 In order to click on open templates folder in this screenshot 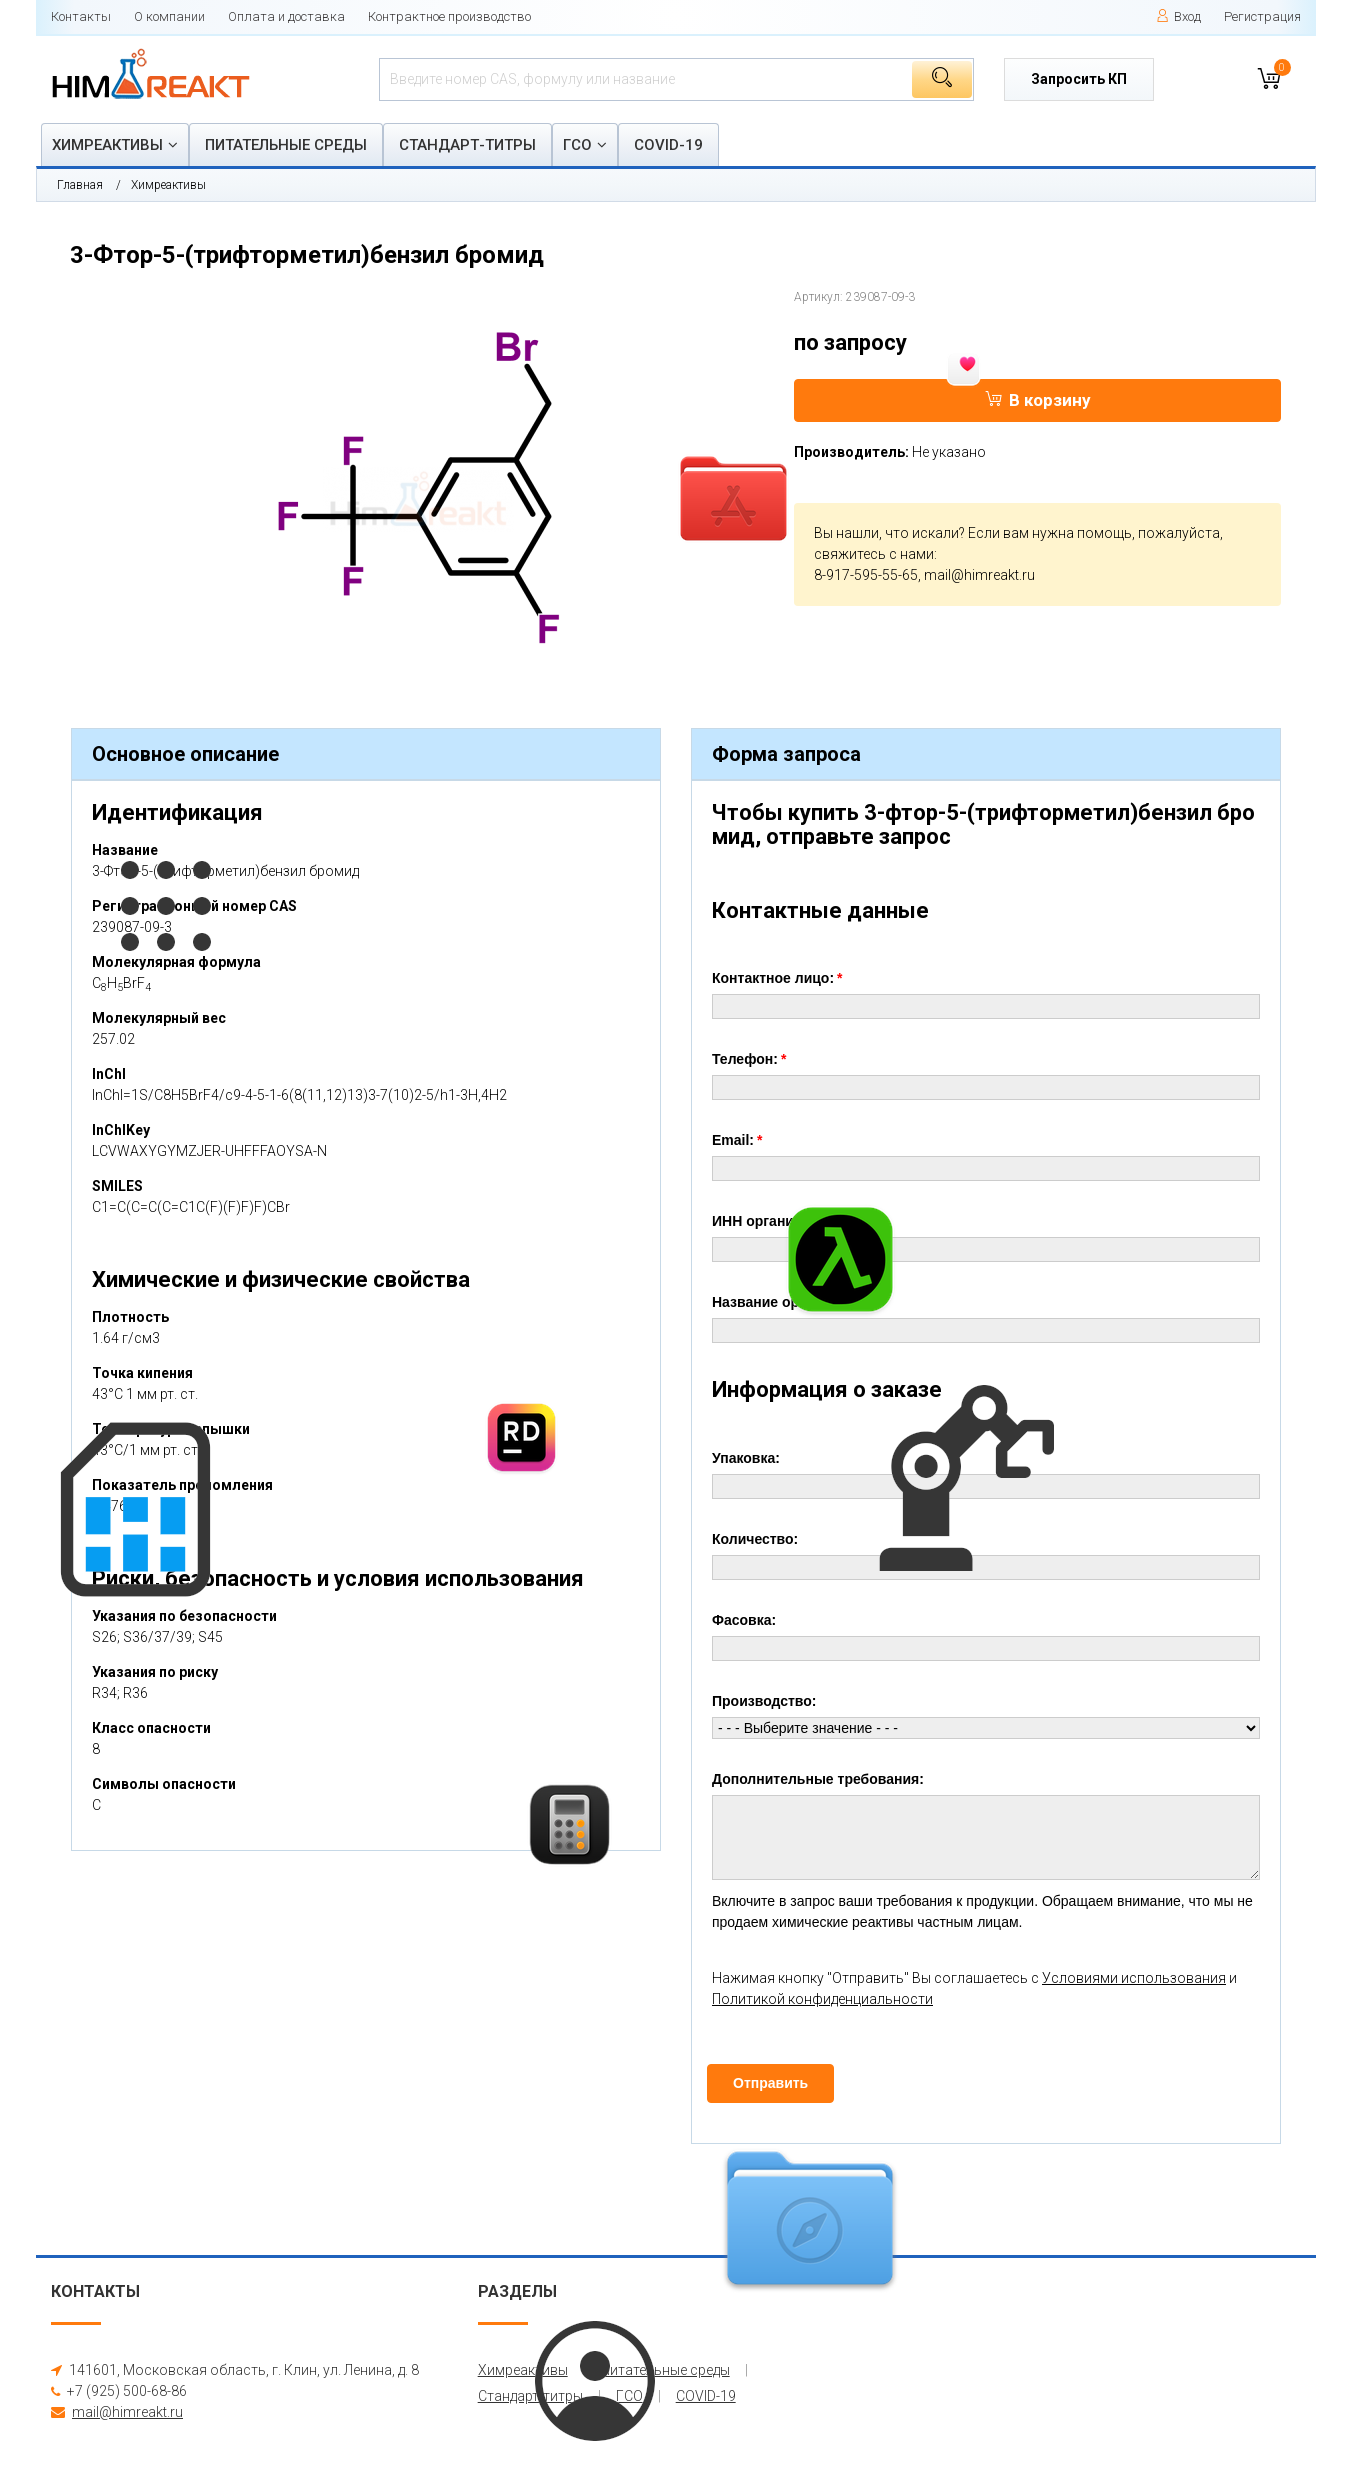, I will do `click(733, 498)`.